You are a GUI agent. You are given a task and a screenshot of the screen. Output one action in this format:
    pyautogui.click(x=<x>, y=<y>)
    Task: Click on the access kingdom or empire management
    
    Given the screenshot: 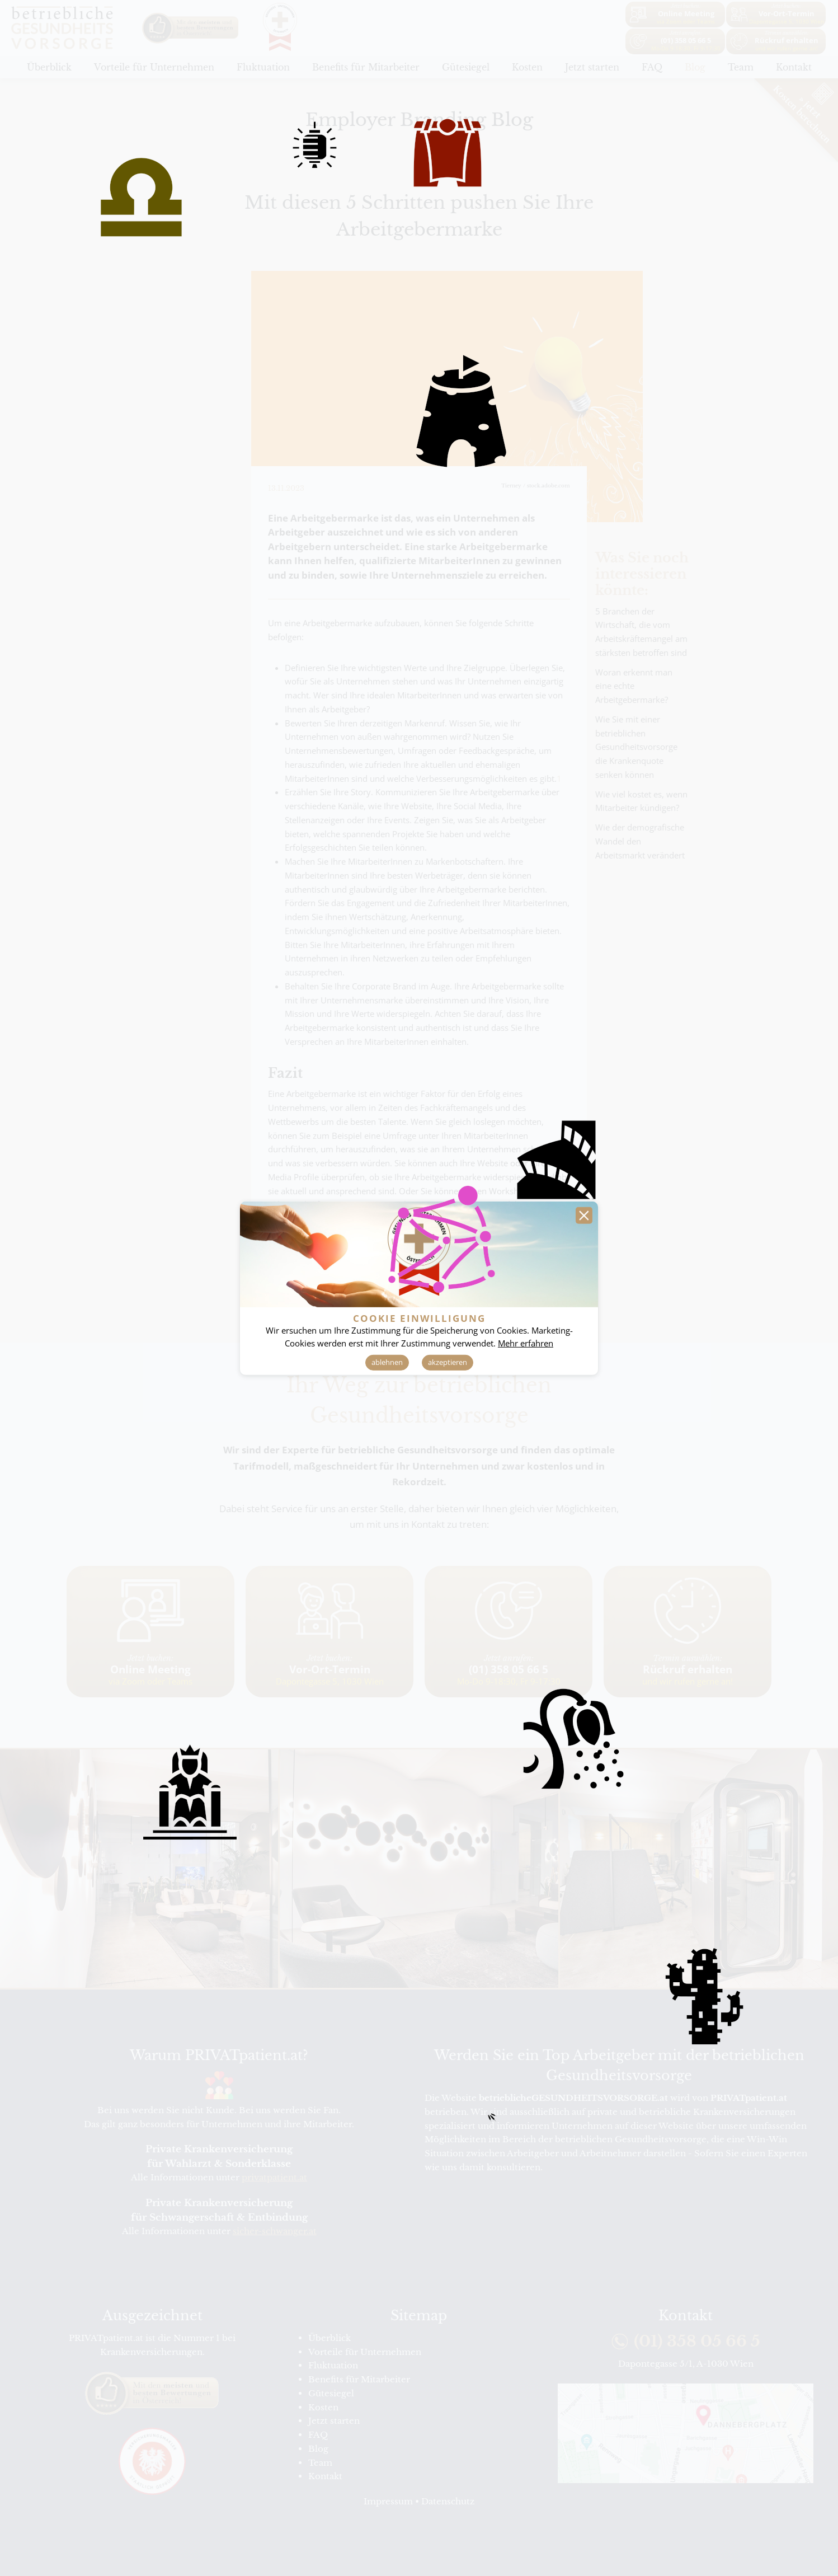 What is the action you would take?
    pyautogui.click(x=190, y=1793)
    